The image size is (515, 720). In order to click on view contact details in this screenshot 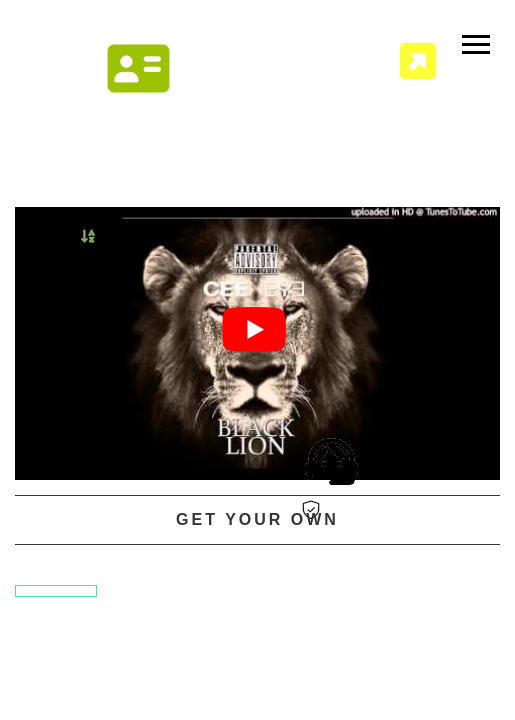, I will do `click(138, 68)`.